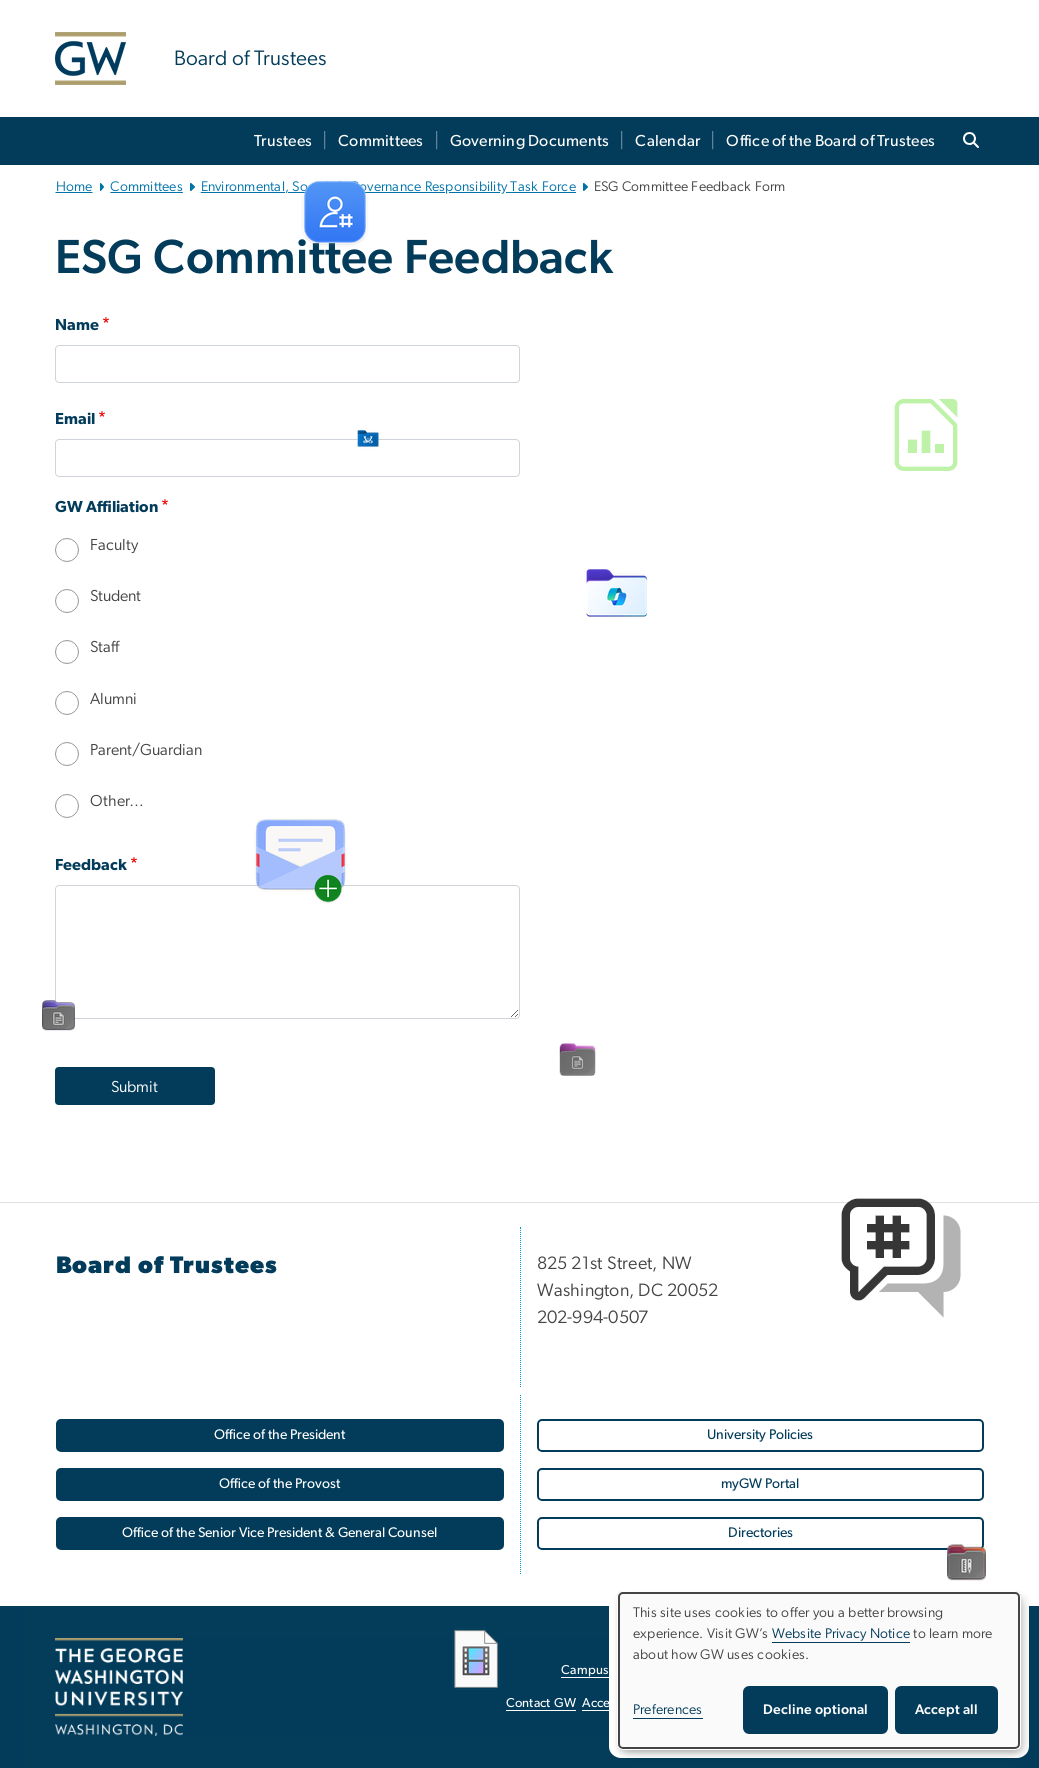 The width and height of the screenshot is (1039, 1768). What do you see at coordinates (966, 1561) in the screenshot?
I see `access your templates folder` at bounding box center [966, 1561].